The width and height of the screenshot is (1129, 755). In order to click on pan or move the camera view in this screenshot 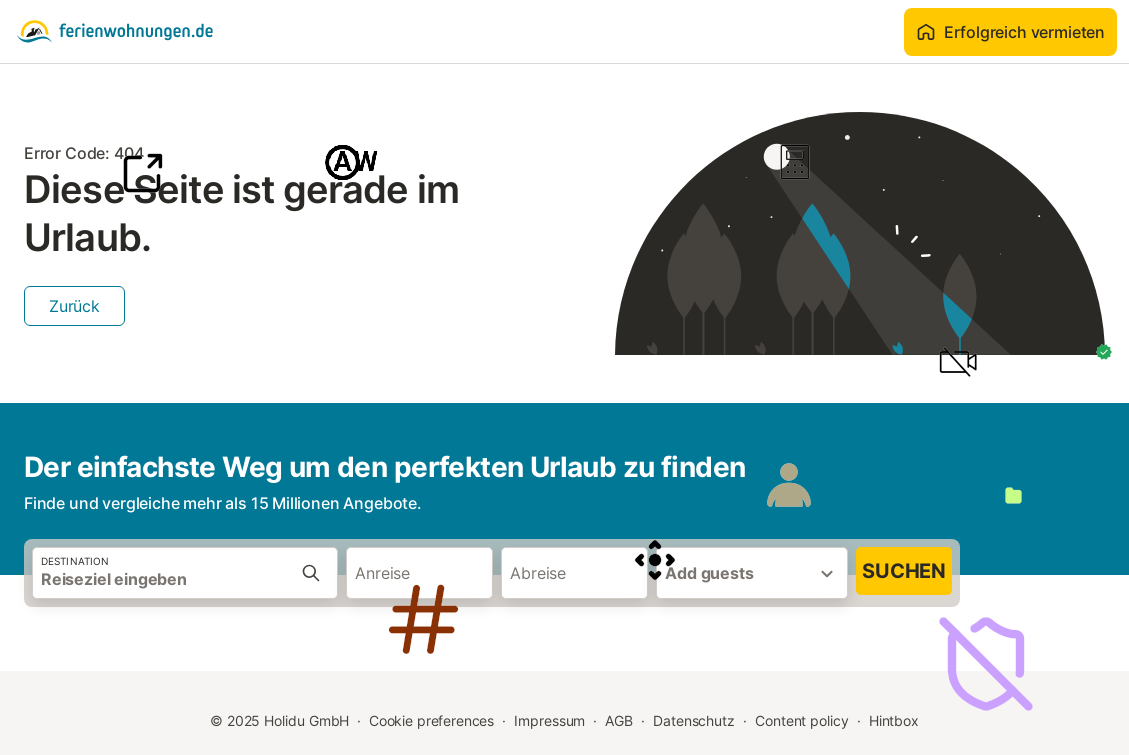, I will do `click(655, 560)`.